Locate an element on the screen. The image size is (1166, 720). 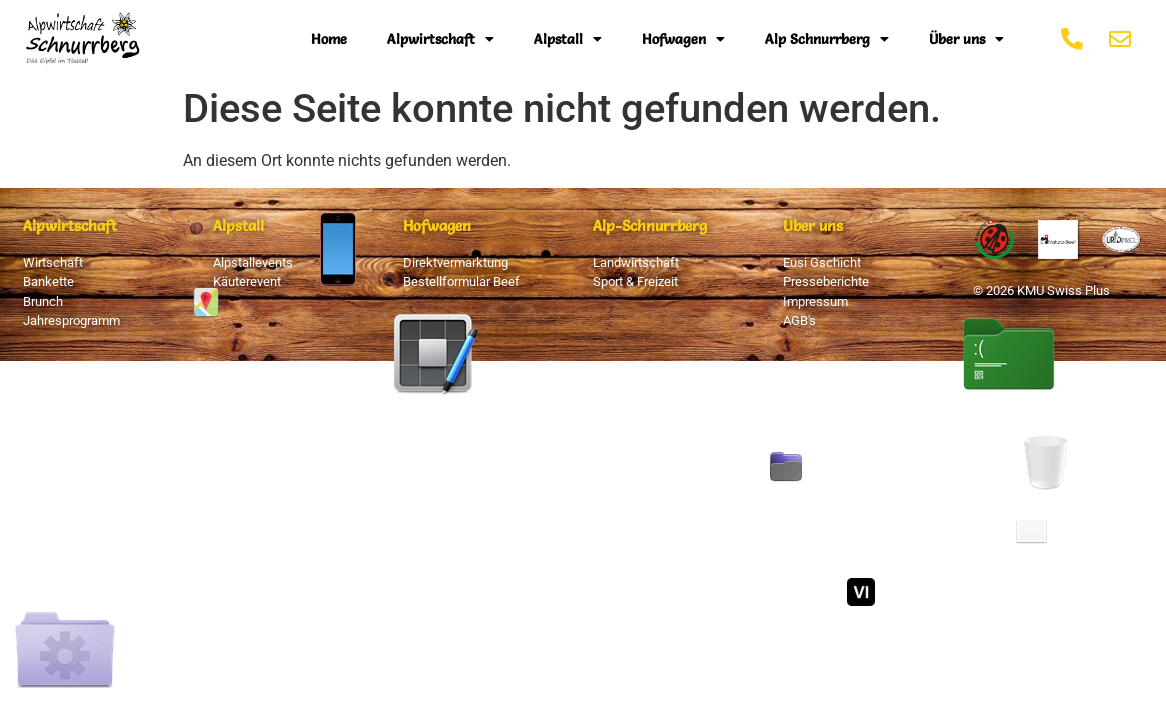
manage connected iPhone 5c device is located at coordinates (338, 250).